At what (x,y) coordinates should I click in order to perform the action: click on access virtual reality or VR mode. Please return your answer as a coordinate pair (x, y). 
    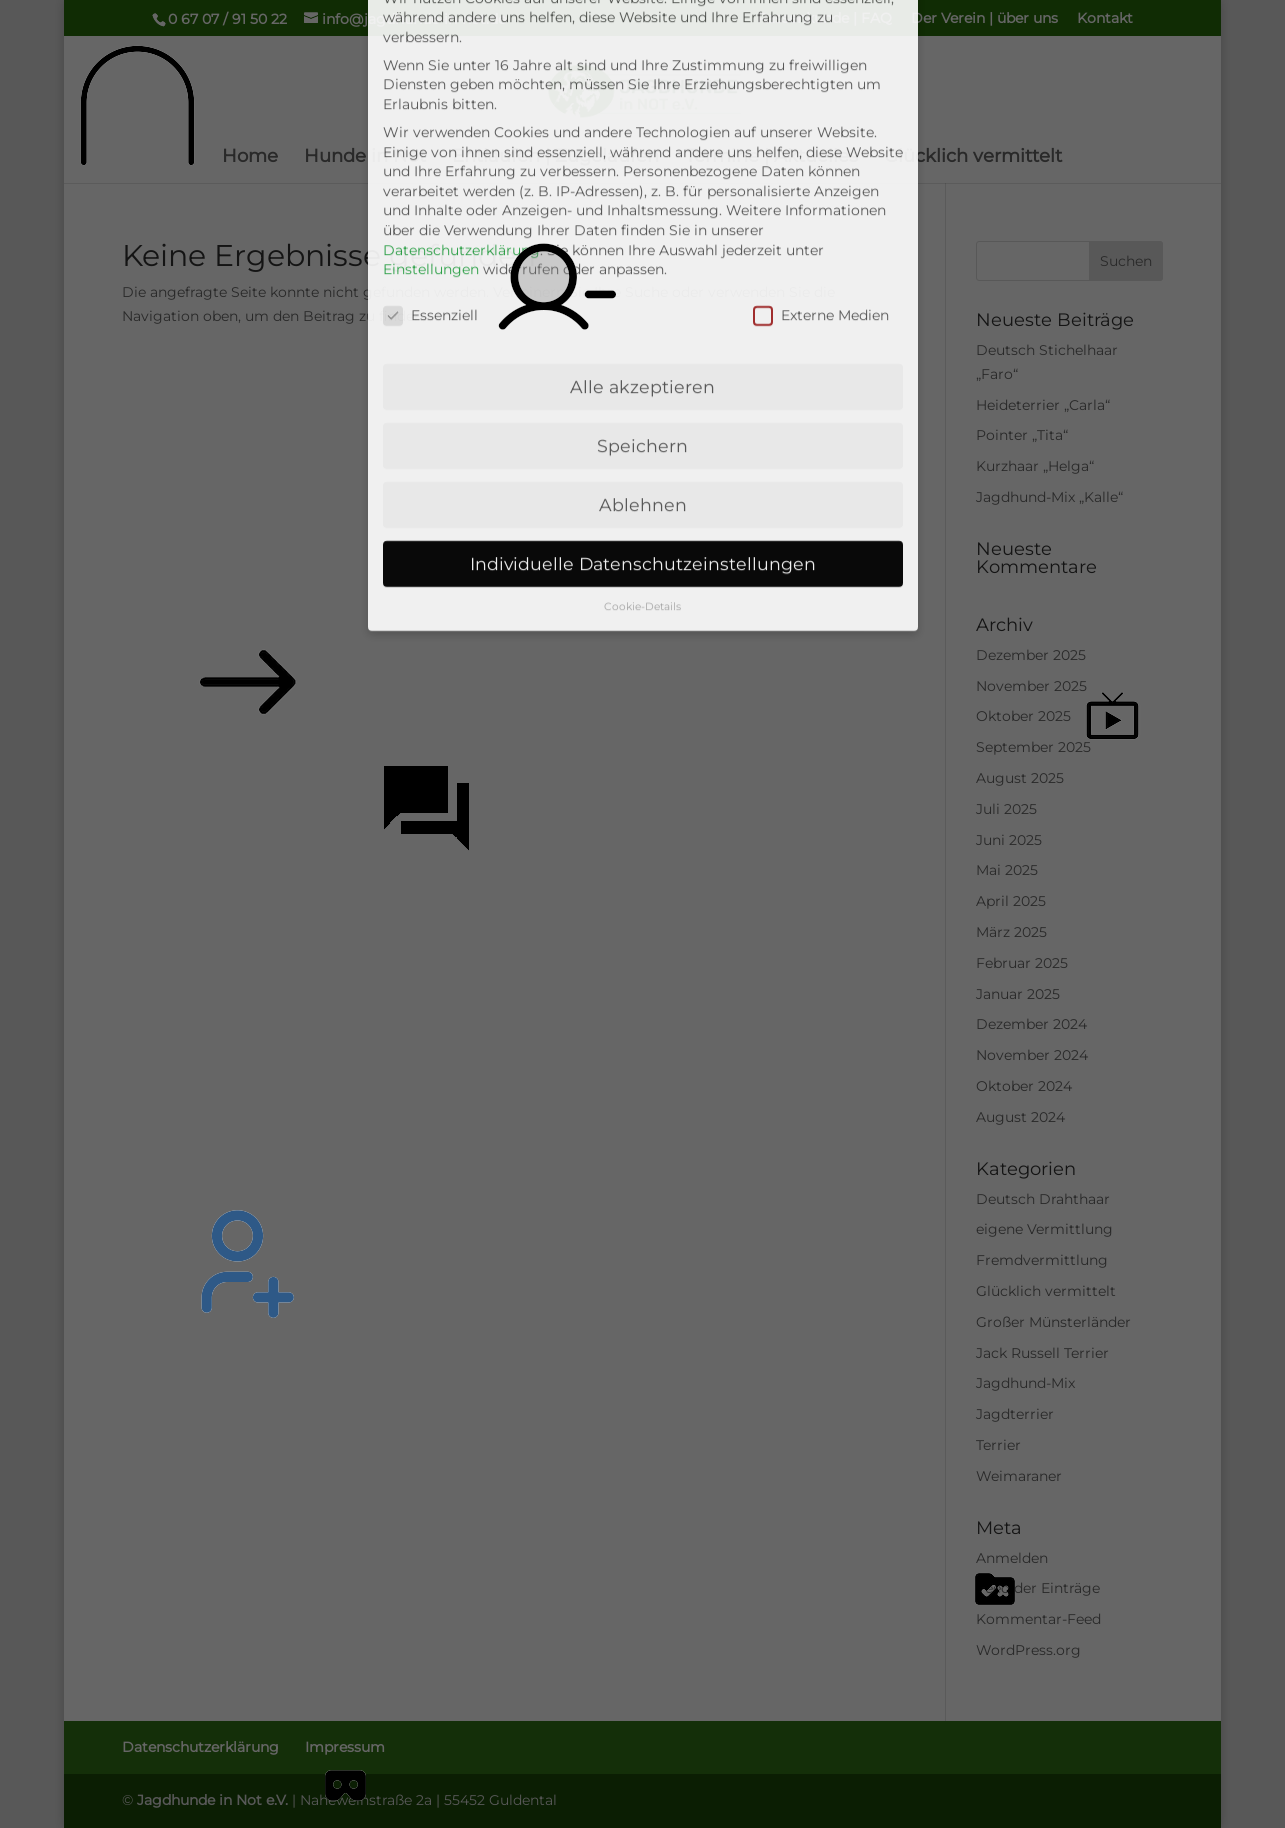
    Looking at the image, I should click on (345, 1784).